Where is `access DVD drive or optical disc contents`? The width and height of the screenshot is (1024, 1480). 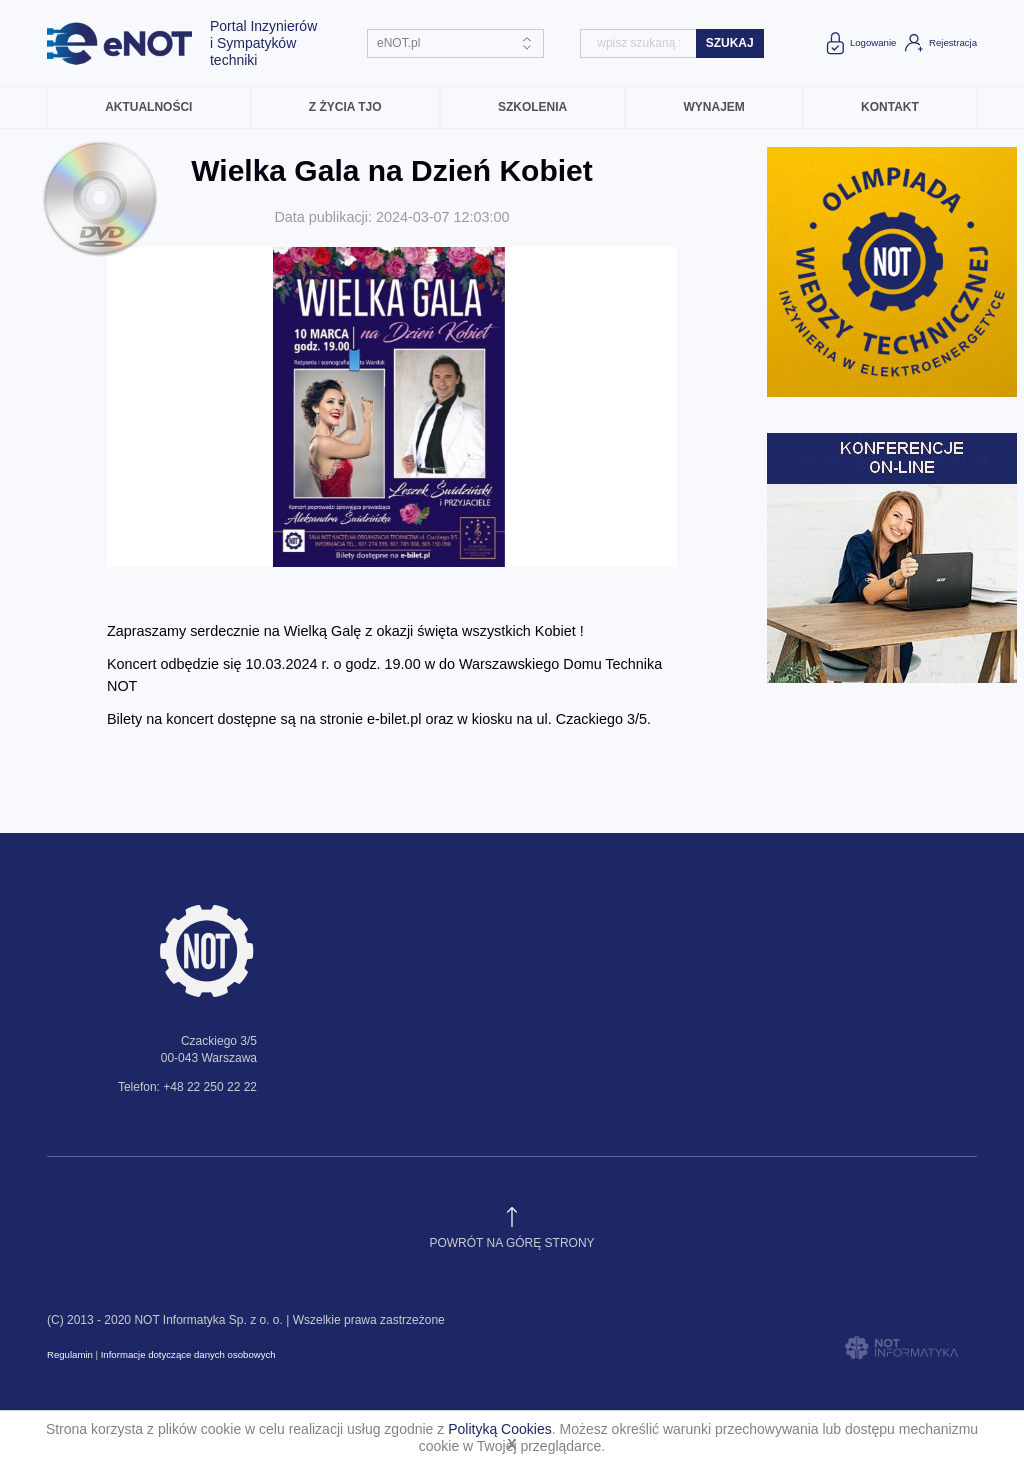
access DVD drive or optical disc contents is located at coordinates (100, 200).